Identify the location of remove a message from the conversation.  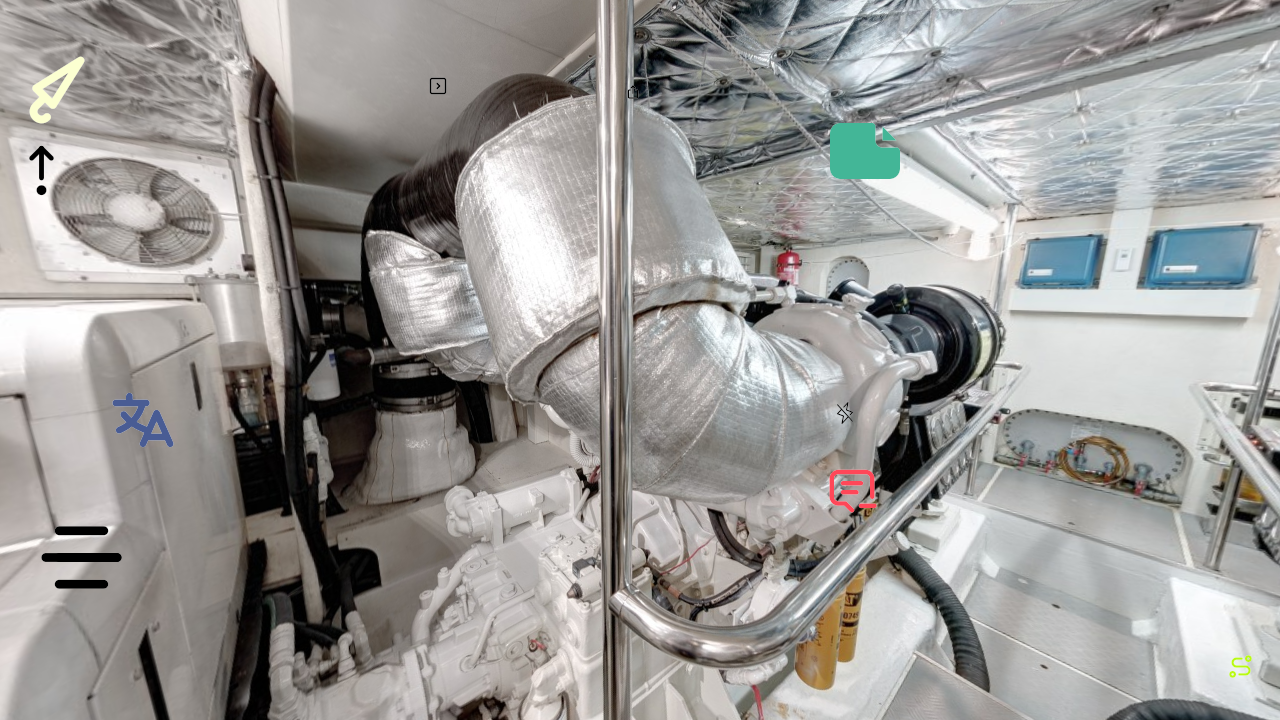
(852, 490).